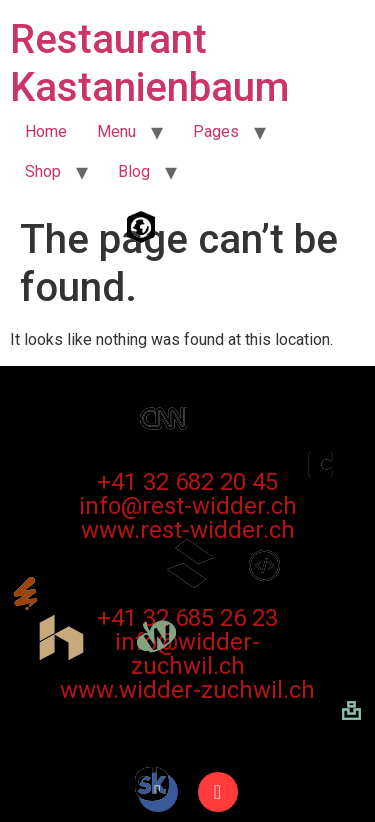 The width and height of the screenshot is (375, 822). Describe the element at coordinates (156, 636) in the screenshot. I see `visit weasyl artist community website` at that location.